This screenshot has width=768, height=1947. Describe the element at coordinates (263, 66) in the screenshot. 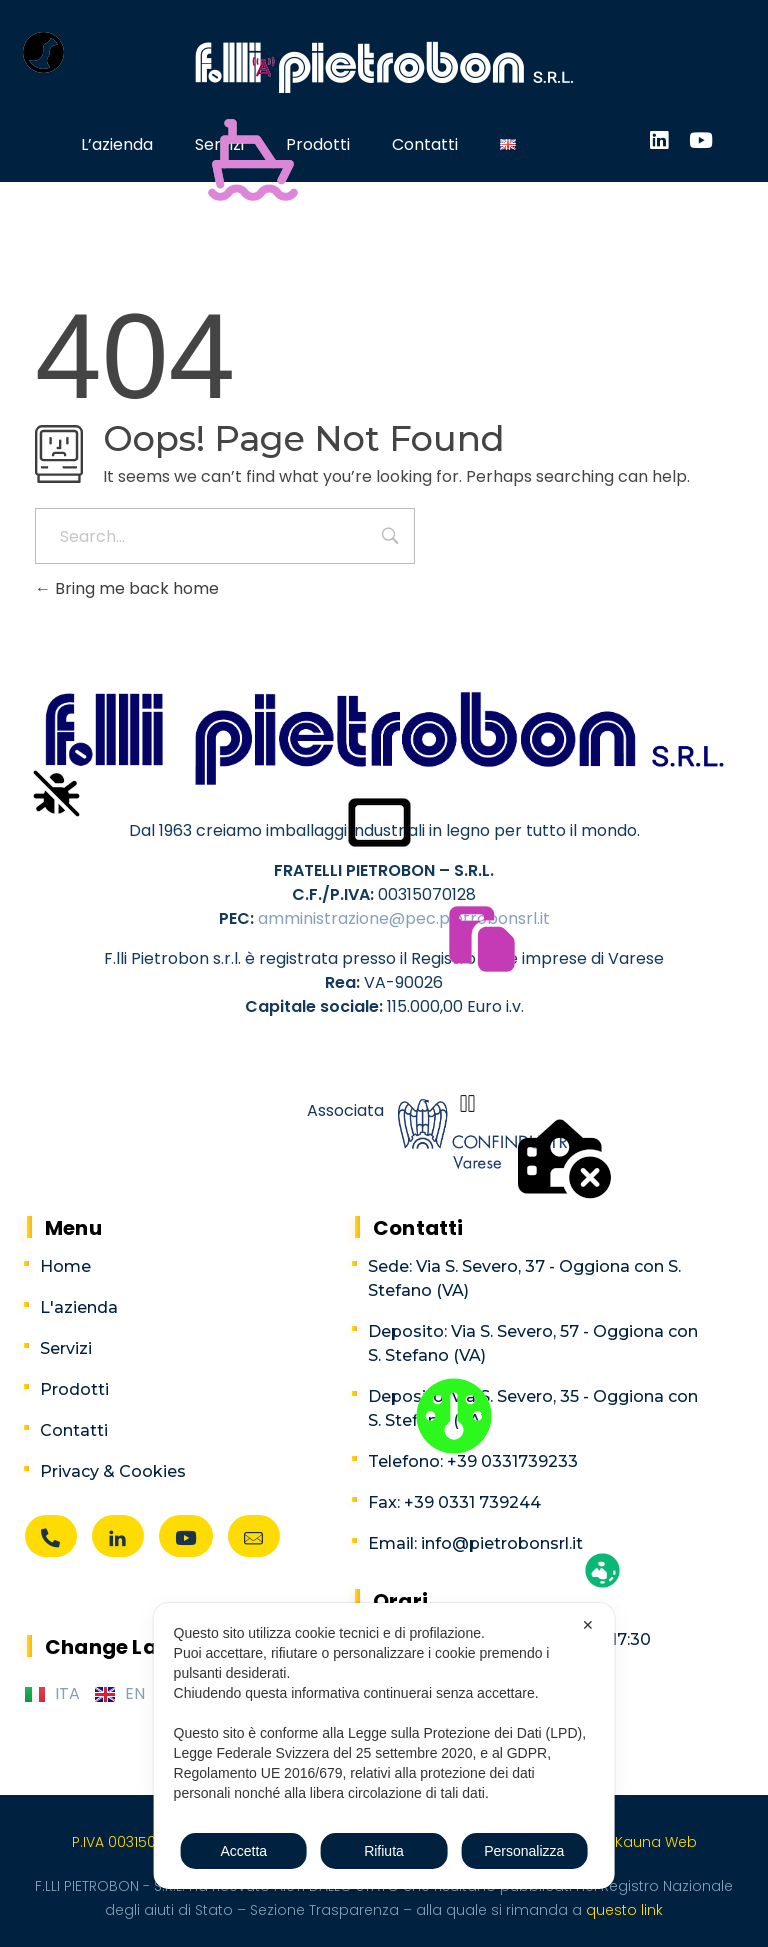

I see `indicates cellular network or mobile signal status` at that location.